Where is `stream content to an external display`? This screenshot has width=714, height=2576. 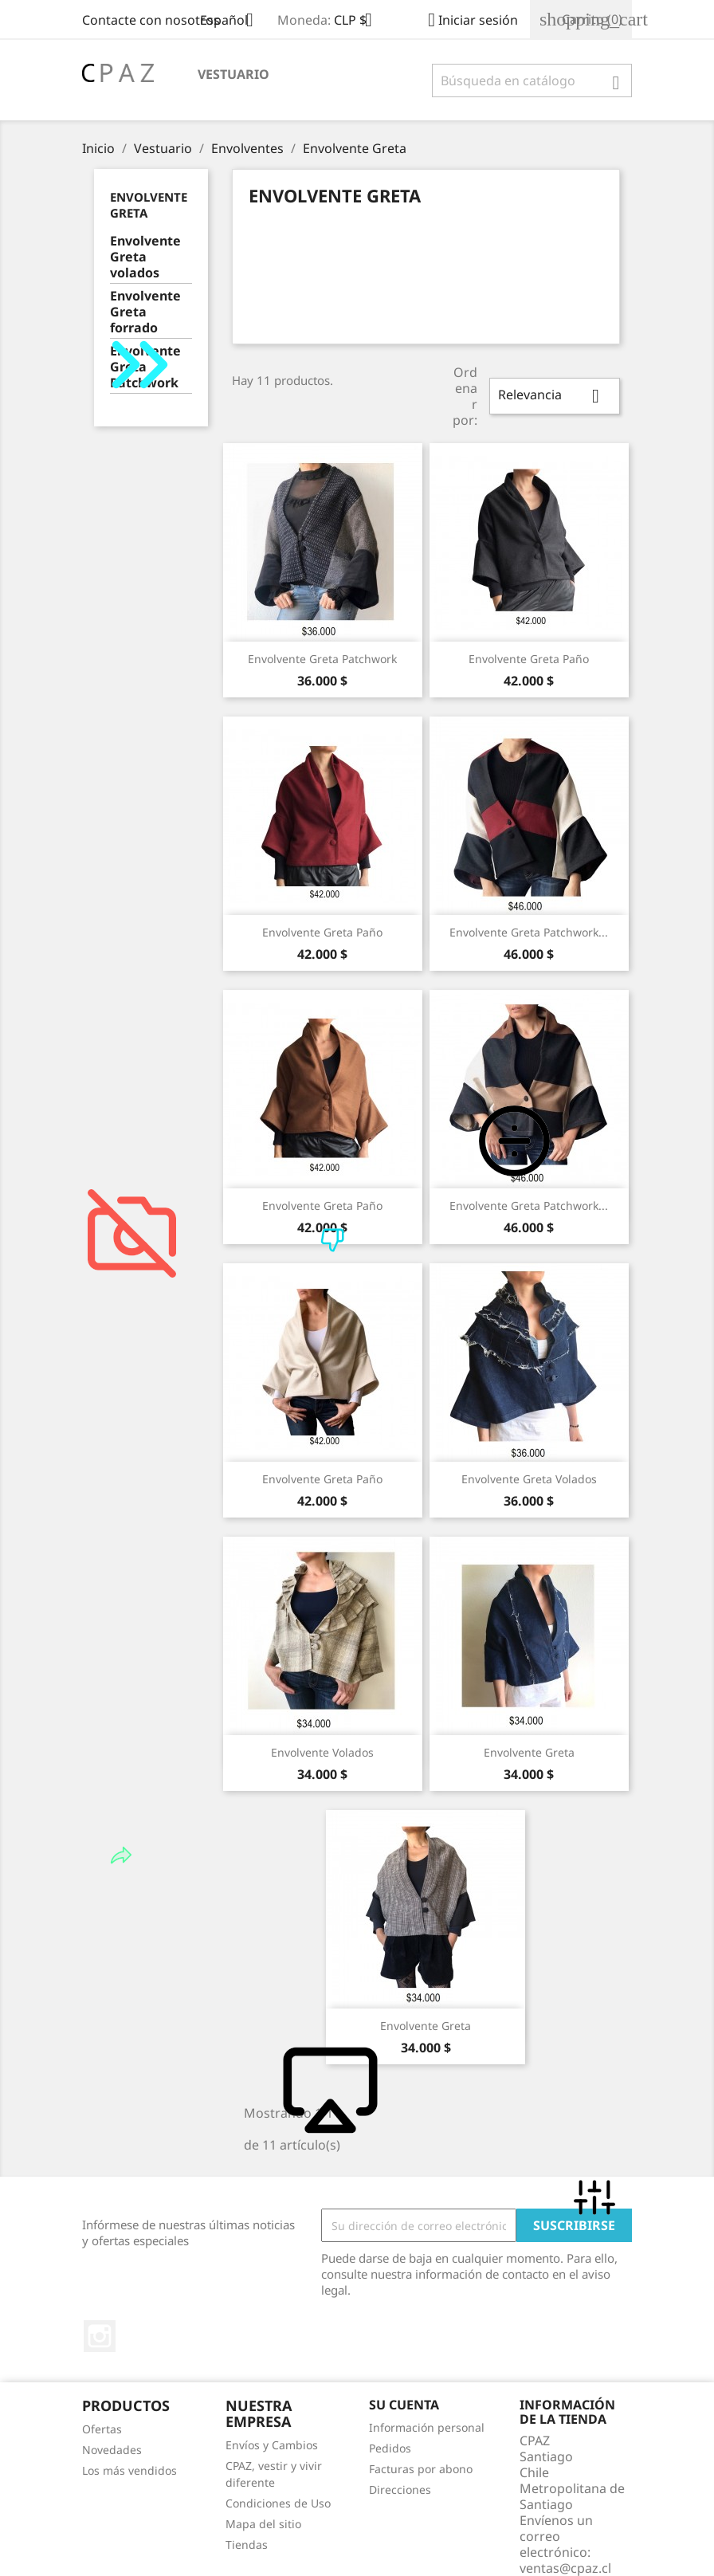
stream content to an external display is located at coordinates (330, 2090).